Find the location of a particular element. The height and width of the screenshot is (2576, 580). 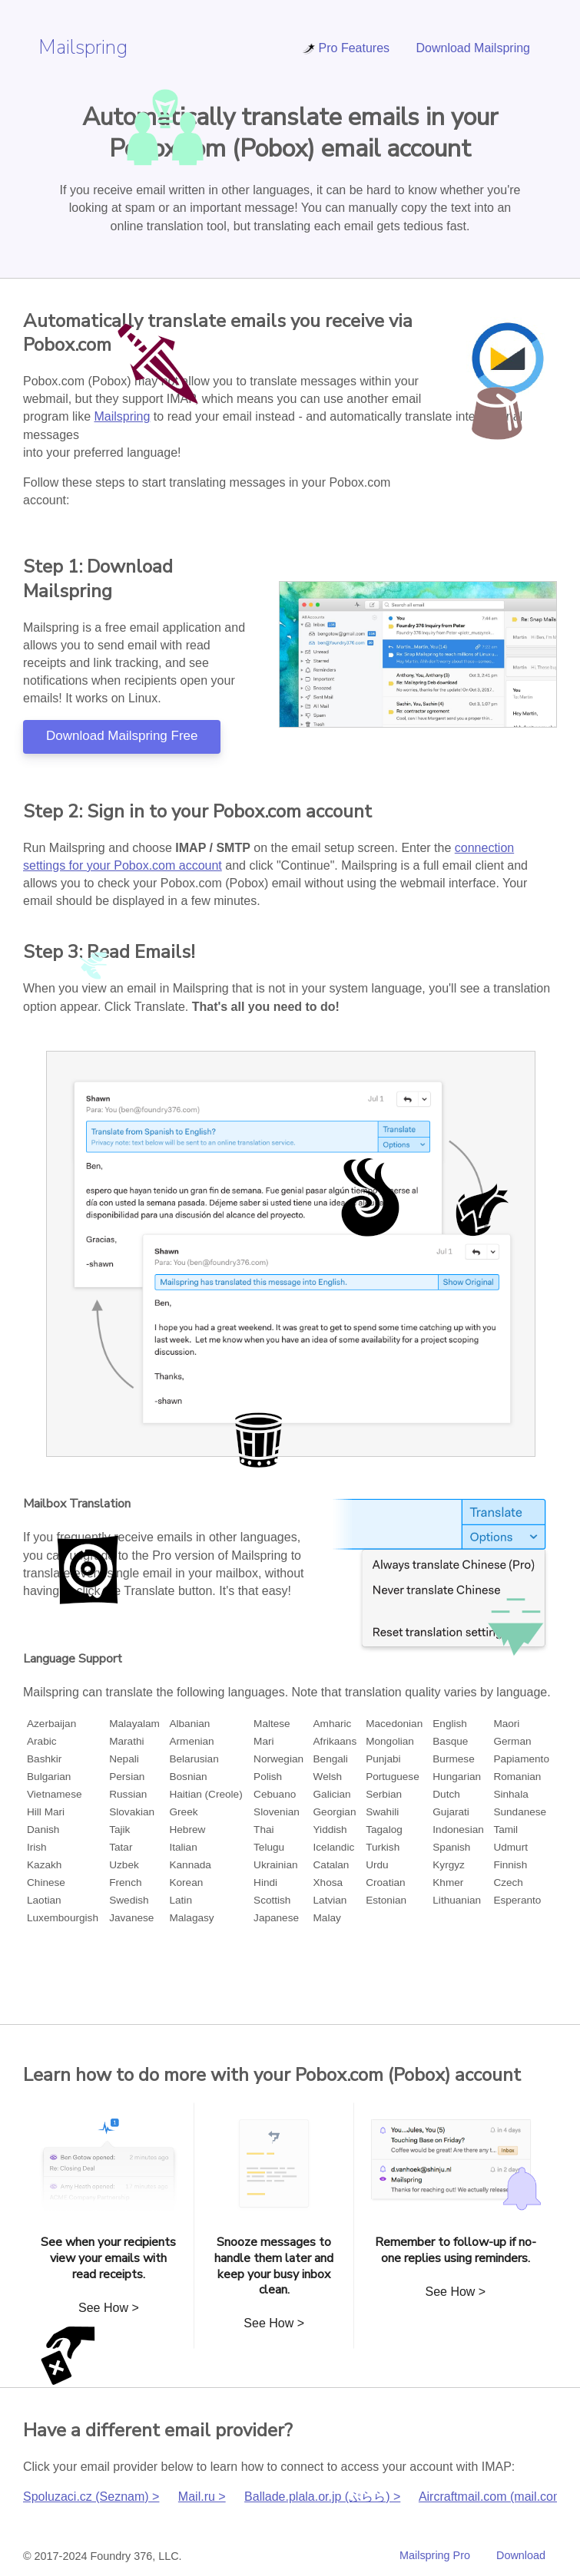

discard a card from your hand is located at coordinates (65, 2356).